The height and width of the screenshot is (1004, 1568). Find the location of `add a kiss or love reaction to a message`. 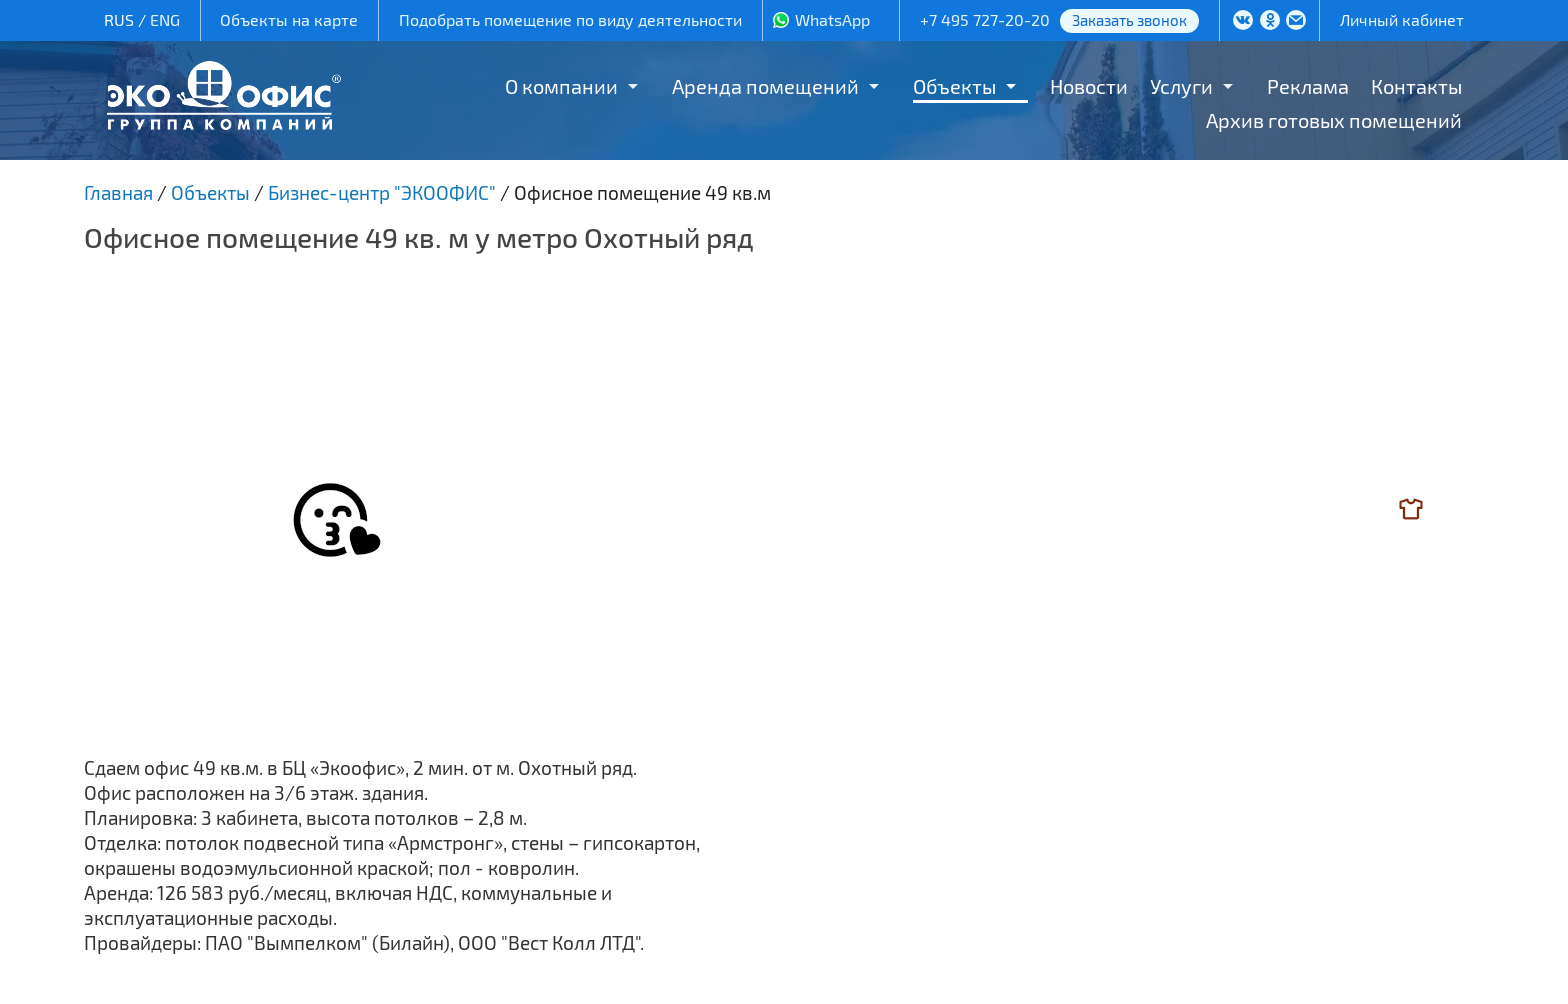

add a kiss or love reaction to a message is located at coordinates (335, 520).